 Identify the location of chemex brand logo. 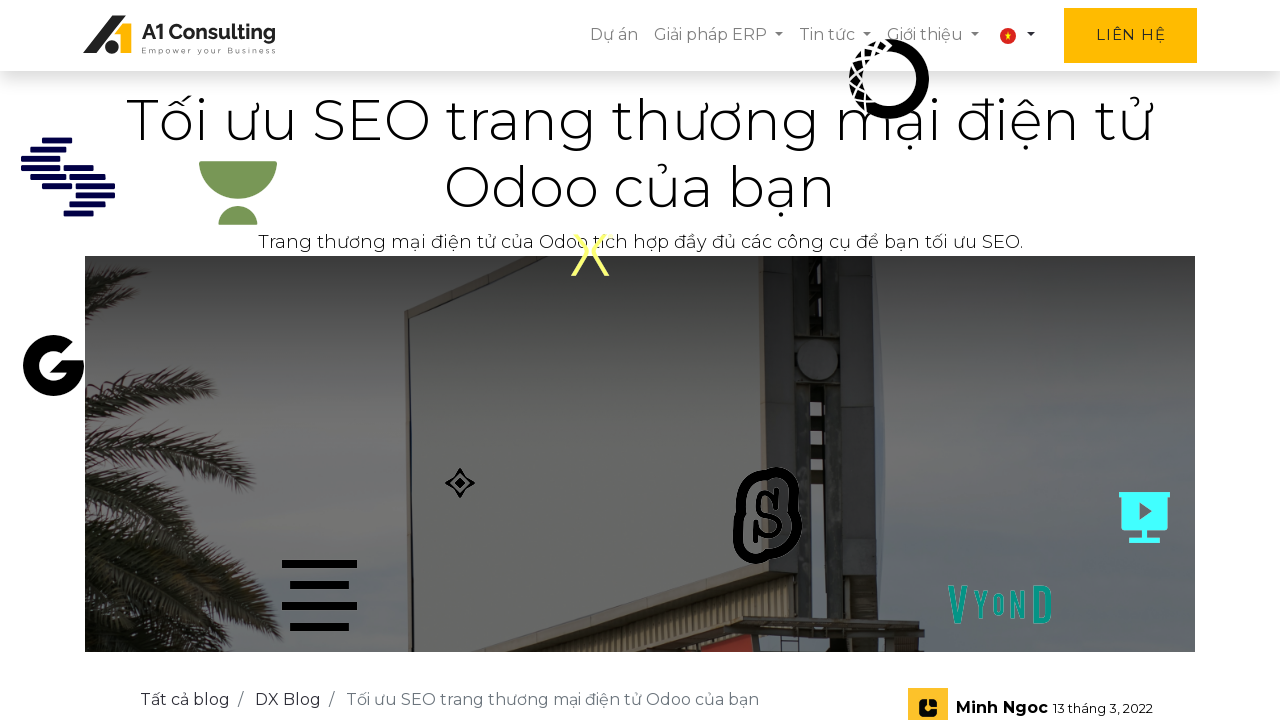
(592, 255).